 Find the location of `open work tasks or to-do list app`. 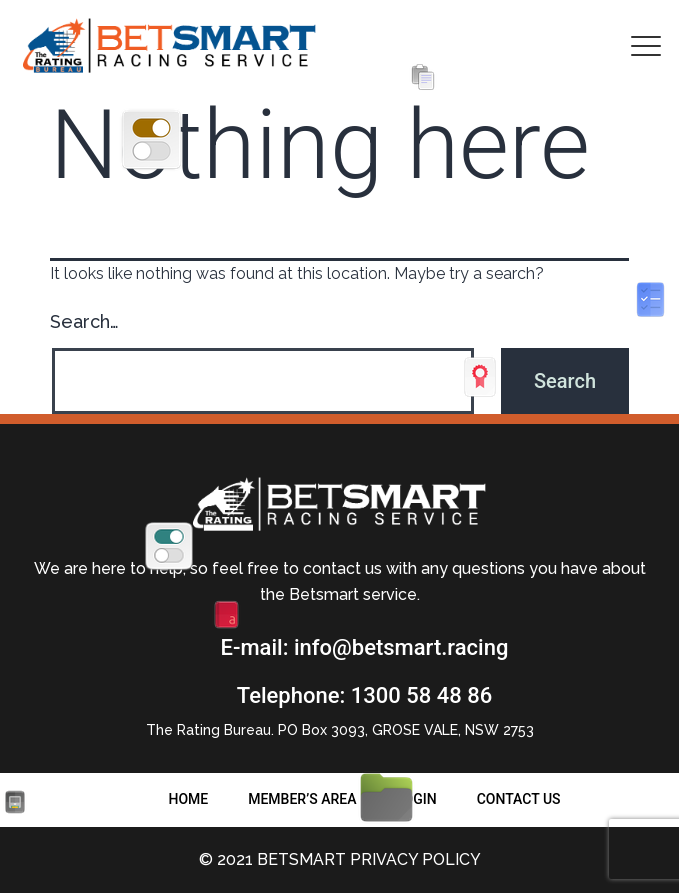

open work tasks or to-do list app is located at coordinates (650, 299).